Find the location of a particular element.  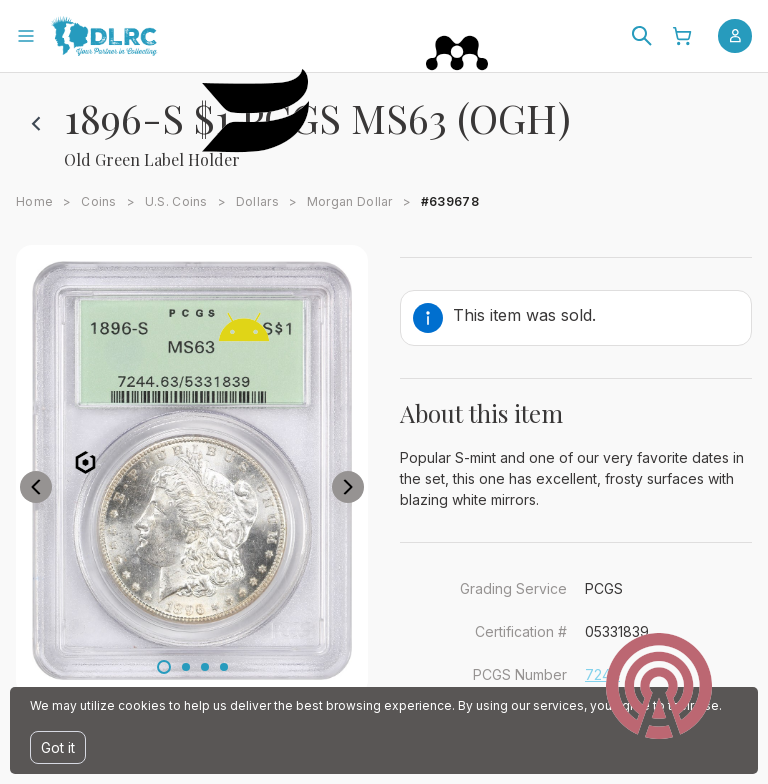

open Mendeley reference manager is located at coordinates (457, 53).